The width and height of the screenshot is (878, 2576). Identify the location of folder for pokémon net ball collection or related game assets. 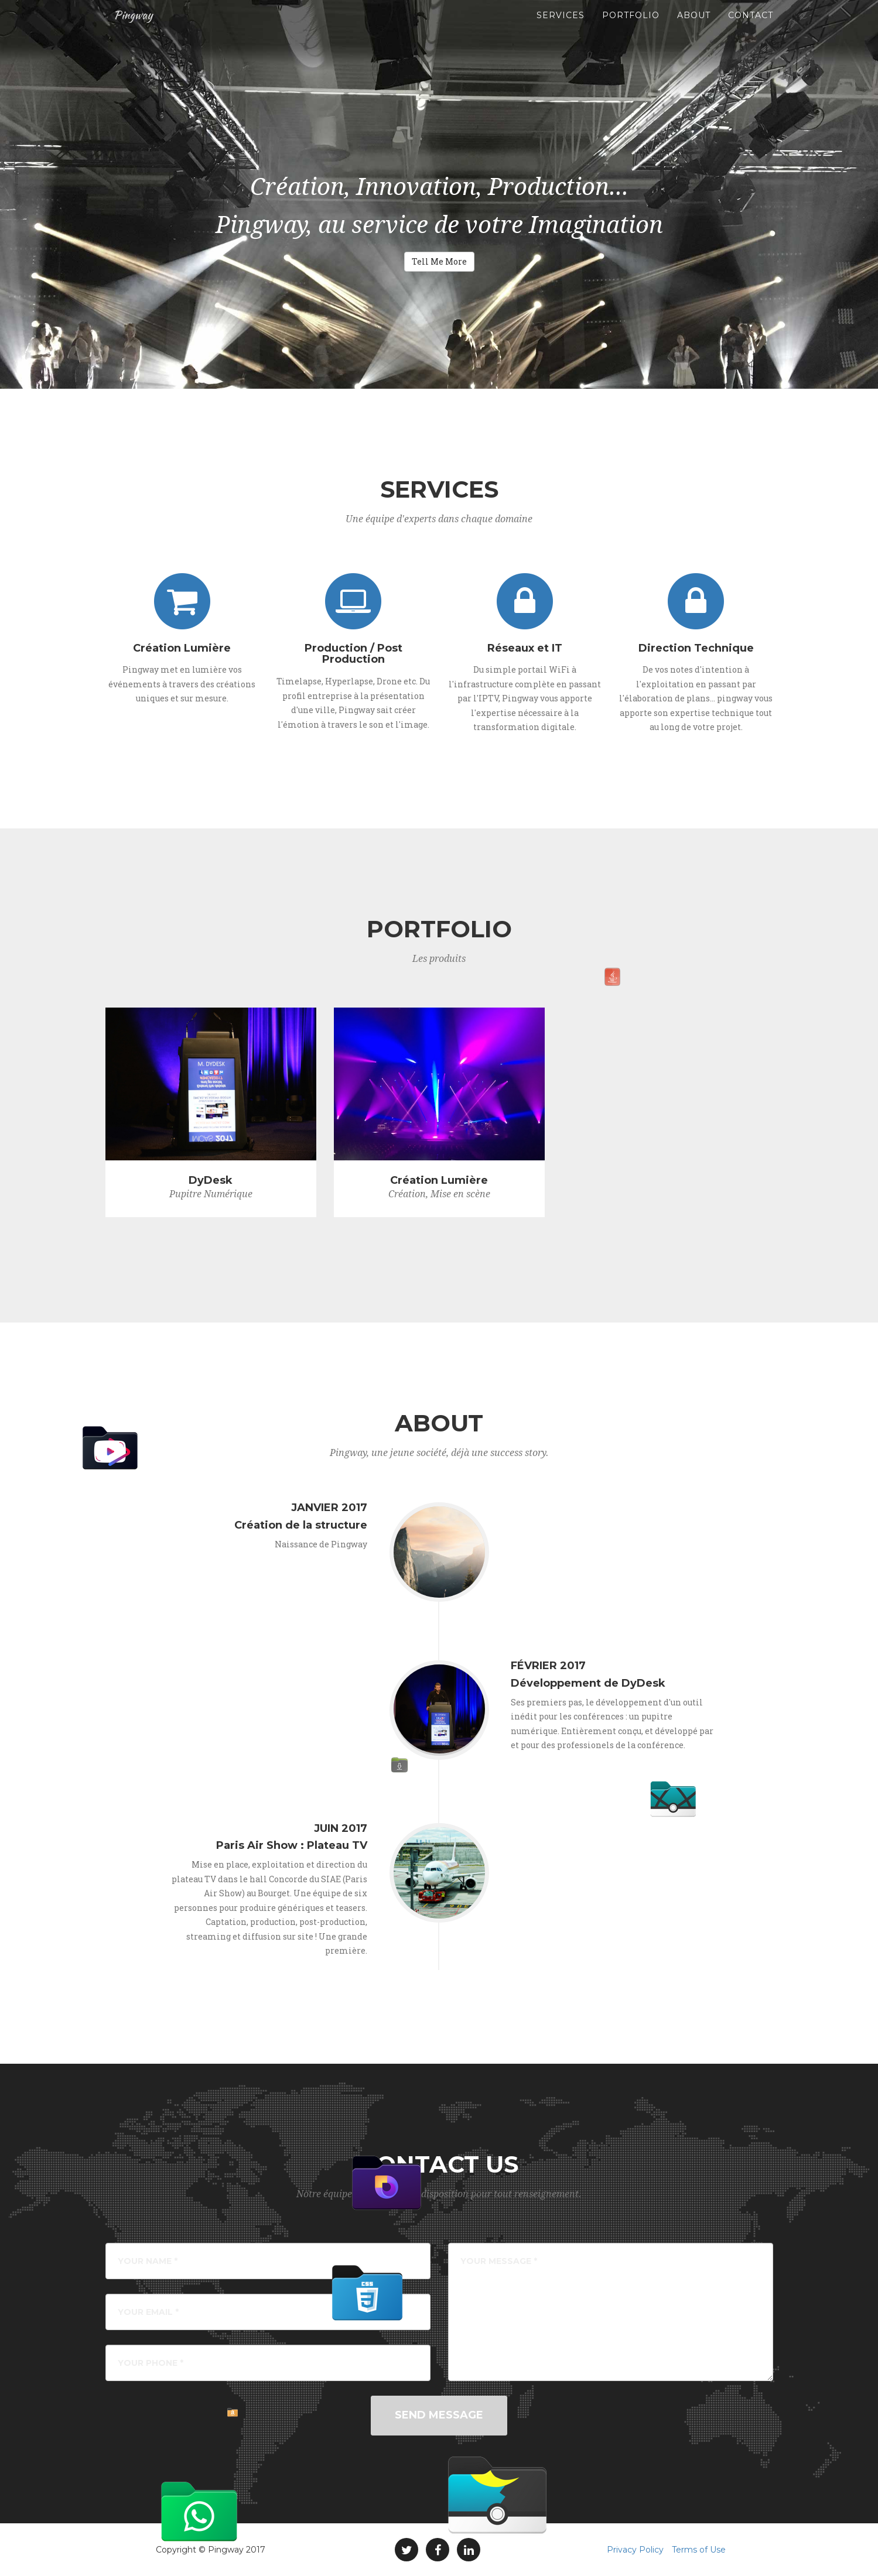
(673, 1800).